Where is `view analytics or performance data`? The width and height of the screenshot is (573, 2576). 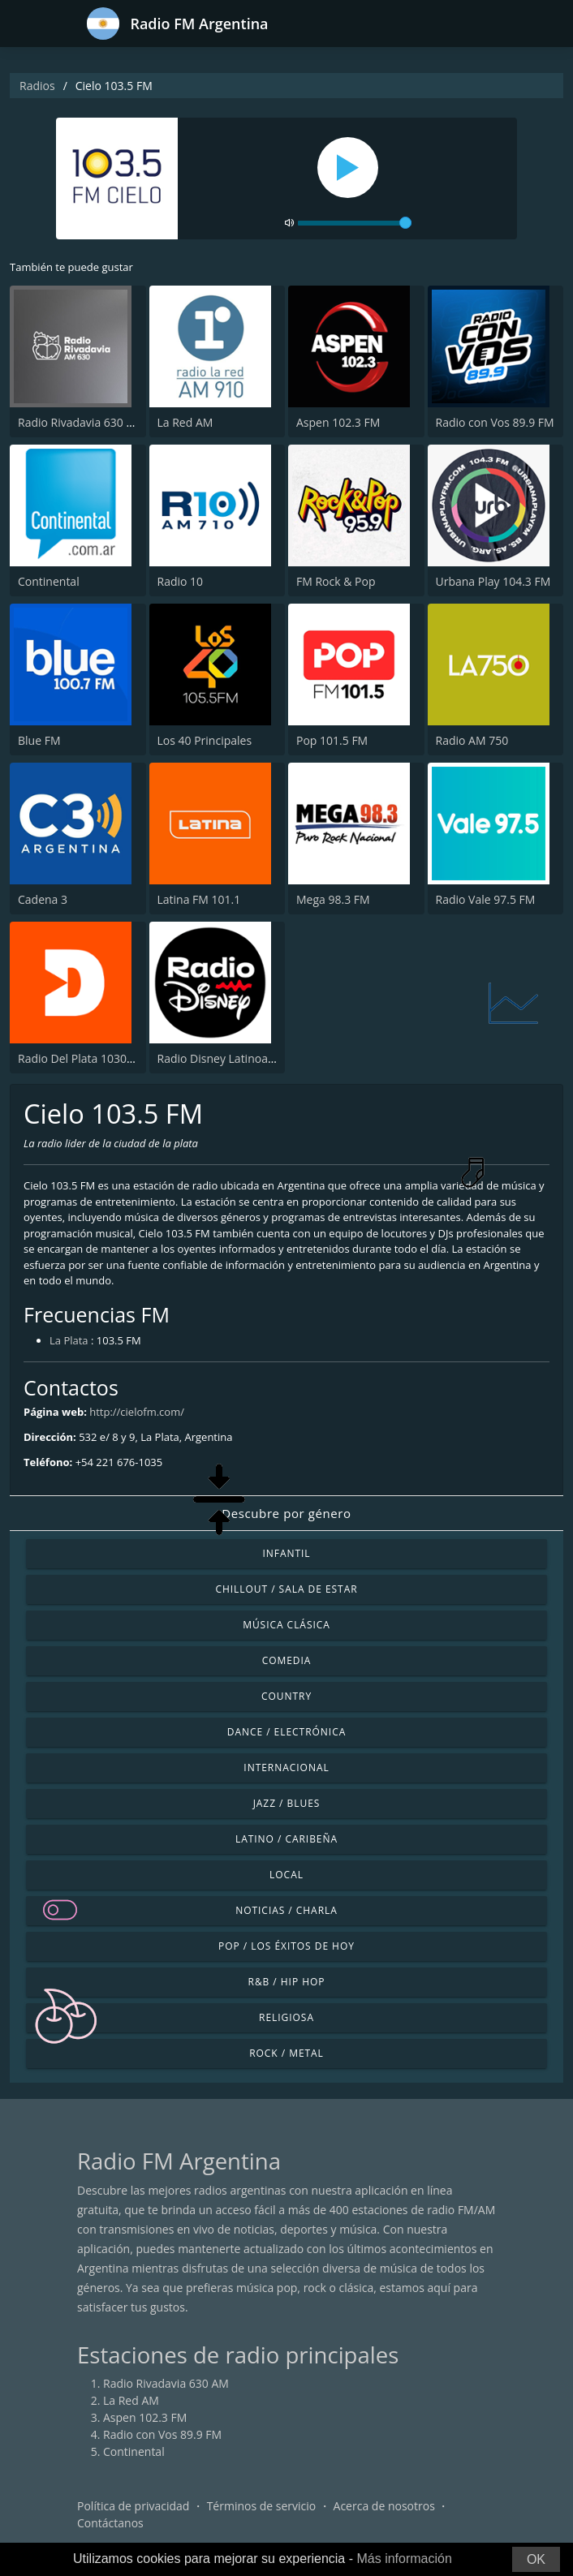
view analytics or performance data is located at coordinates (513, 1003).